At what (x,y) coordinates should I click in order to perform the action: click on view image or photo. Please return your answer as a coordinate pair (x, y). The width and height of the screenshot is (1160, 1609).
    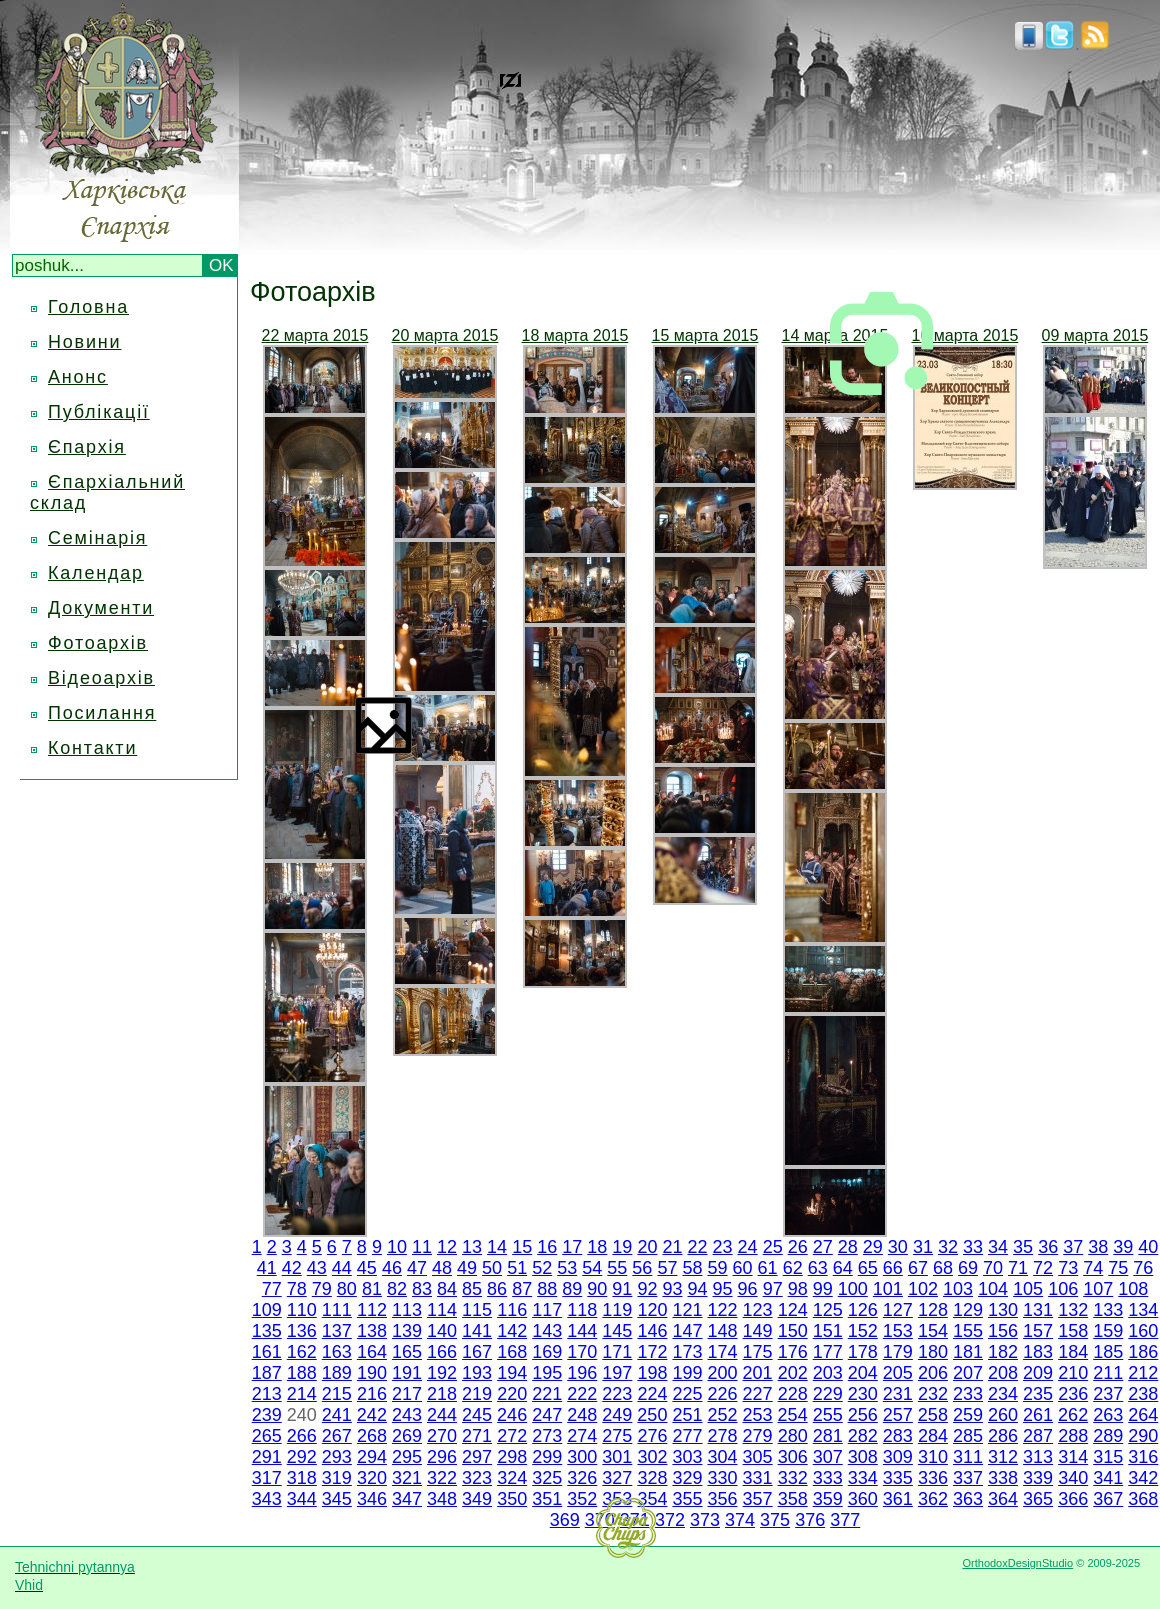
    Looking at the image, I should click on (383, 725).